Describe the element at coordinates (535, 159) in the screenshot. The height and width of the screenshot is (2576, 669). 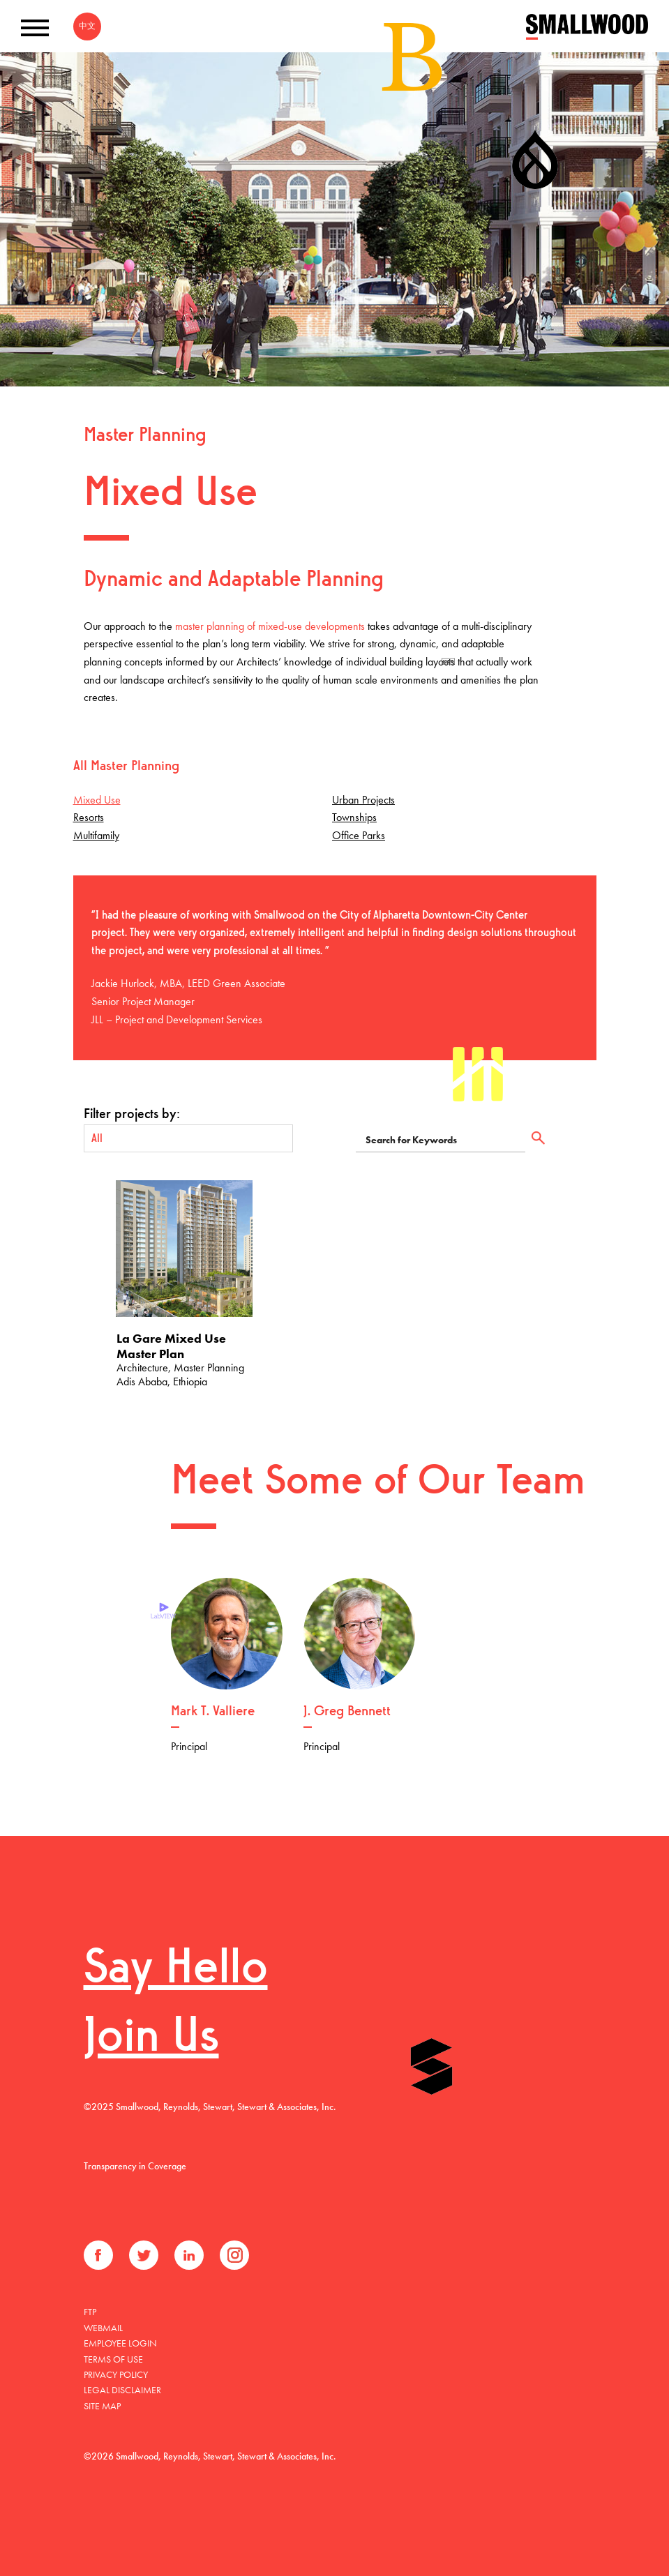
I see `link to drupal CMS platform` at that location.